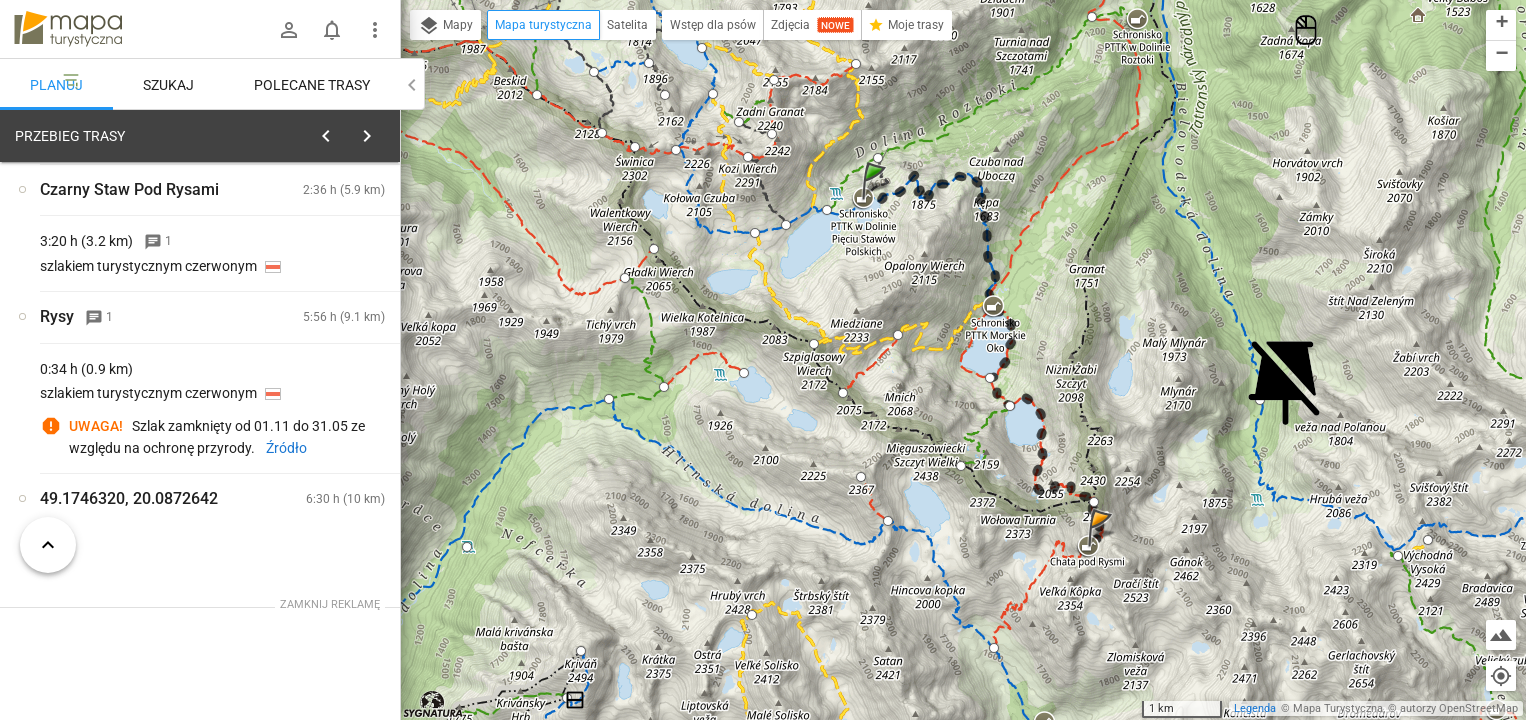 The width and height of the screenshot is (1526, 720). What do you see at coordinates (575, 700) in the screenshot?
I see `split view horizontally` at bounding box center [575, 700].